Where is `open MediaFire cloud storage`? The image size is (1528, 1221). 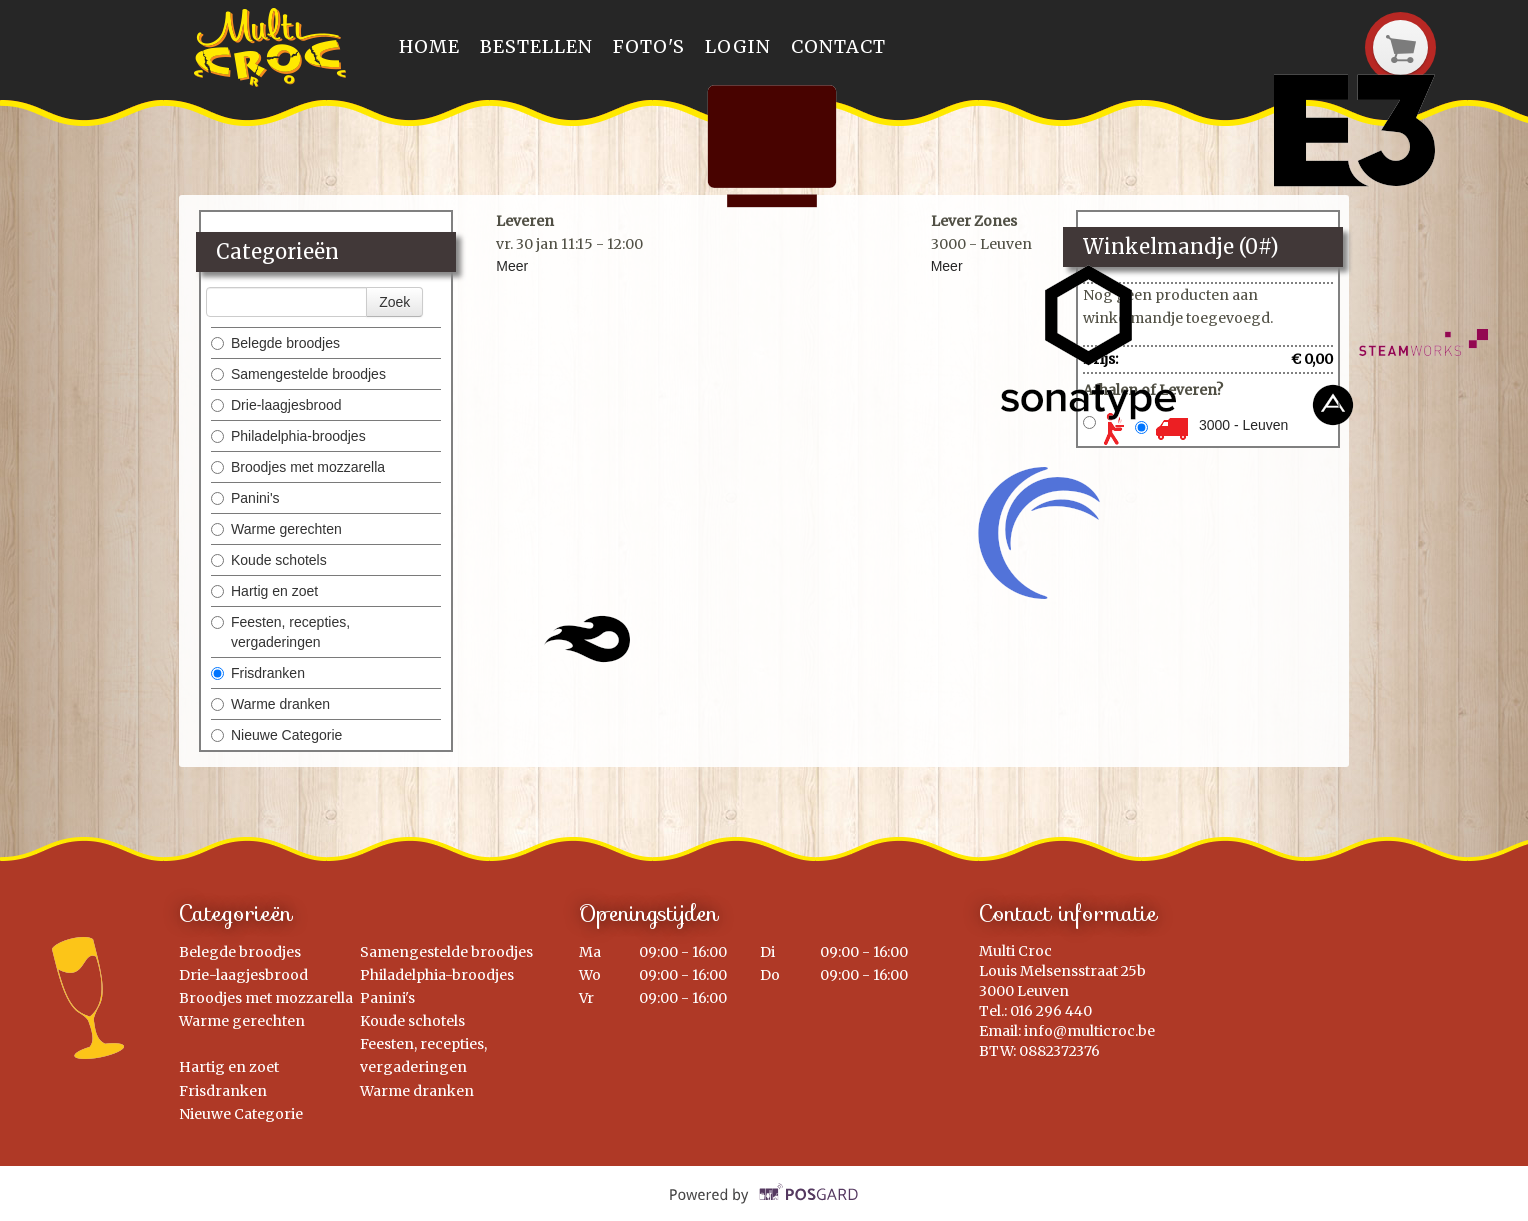 open MediaFire cloud storage is located at coordinates (587, 639).